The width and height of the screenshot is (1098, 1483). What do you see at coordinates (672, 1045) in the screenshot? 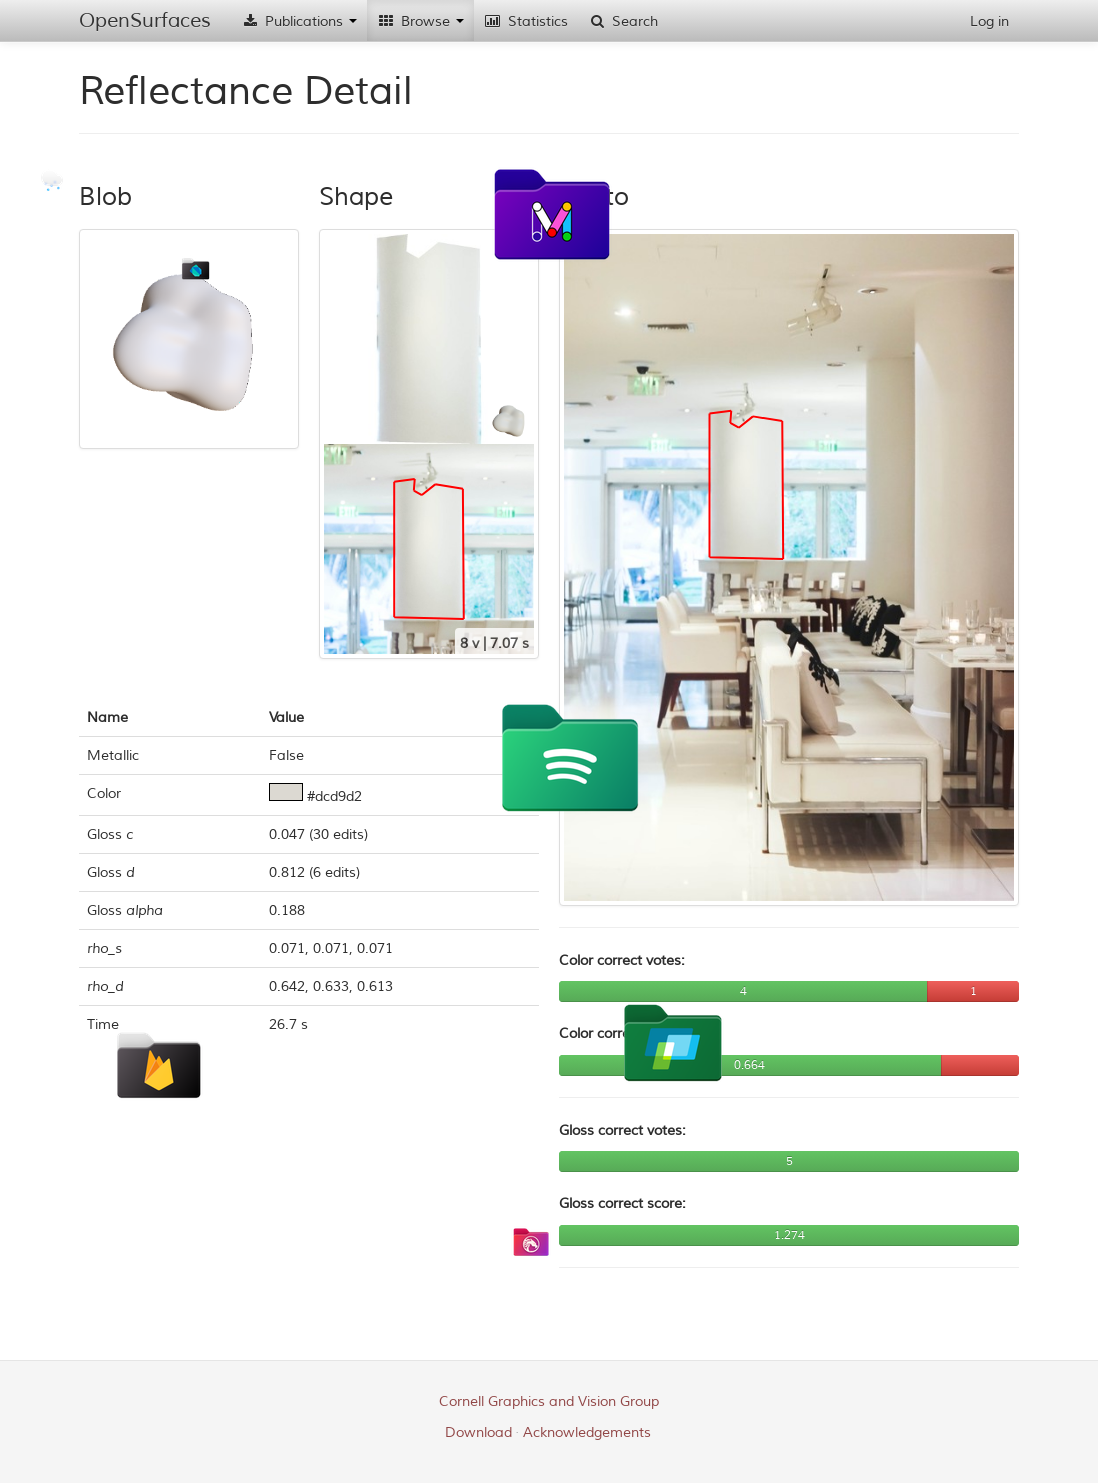
I see `open jquery mobile project folder` at bounding box center [672, 1045].